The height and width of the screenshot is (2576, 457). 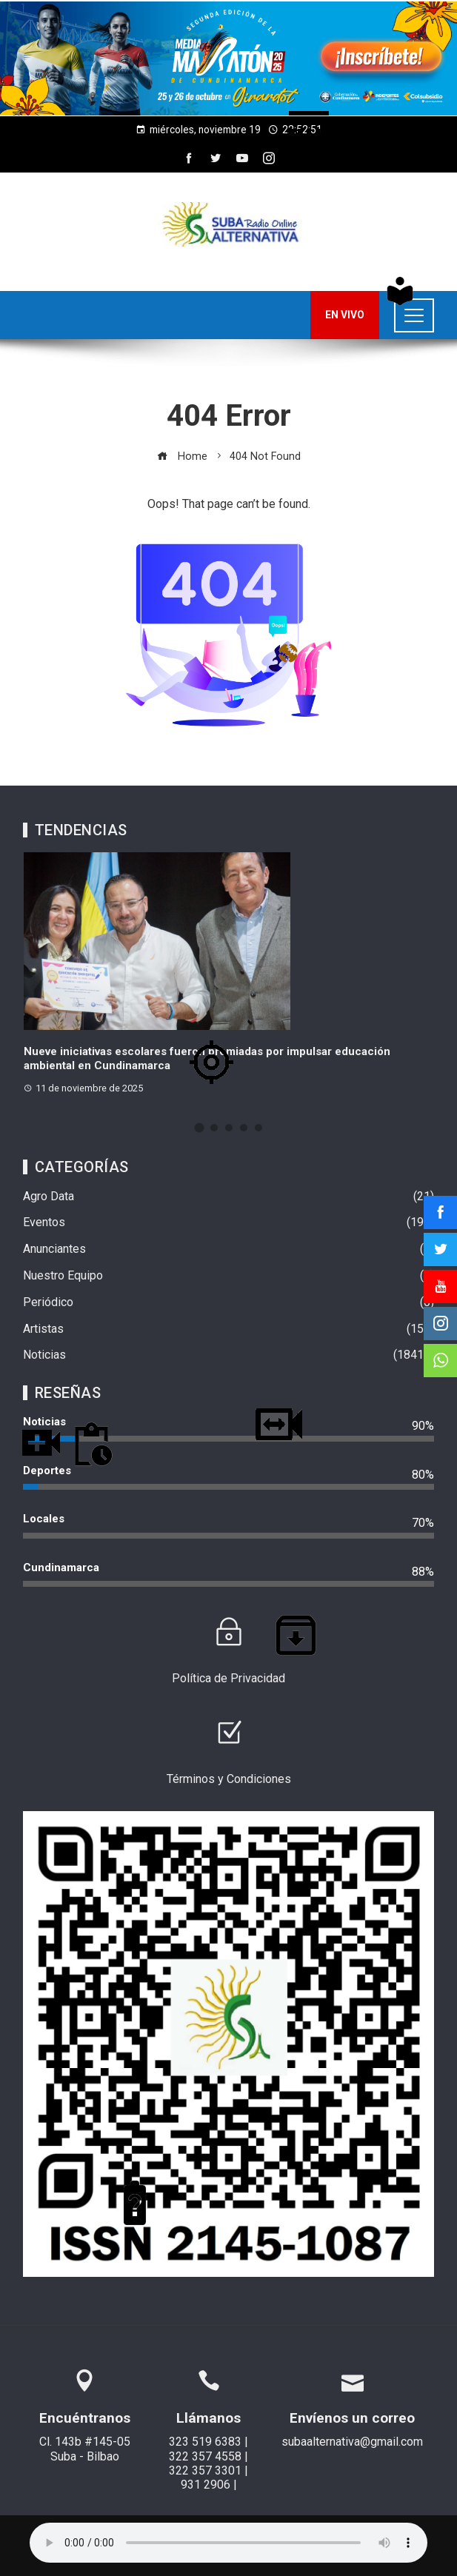 What do you see at coordinates (91, 1445) in the screenshot?
I see `view pending tasks or actions` at bounding box center [91, 1445].